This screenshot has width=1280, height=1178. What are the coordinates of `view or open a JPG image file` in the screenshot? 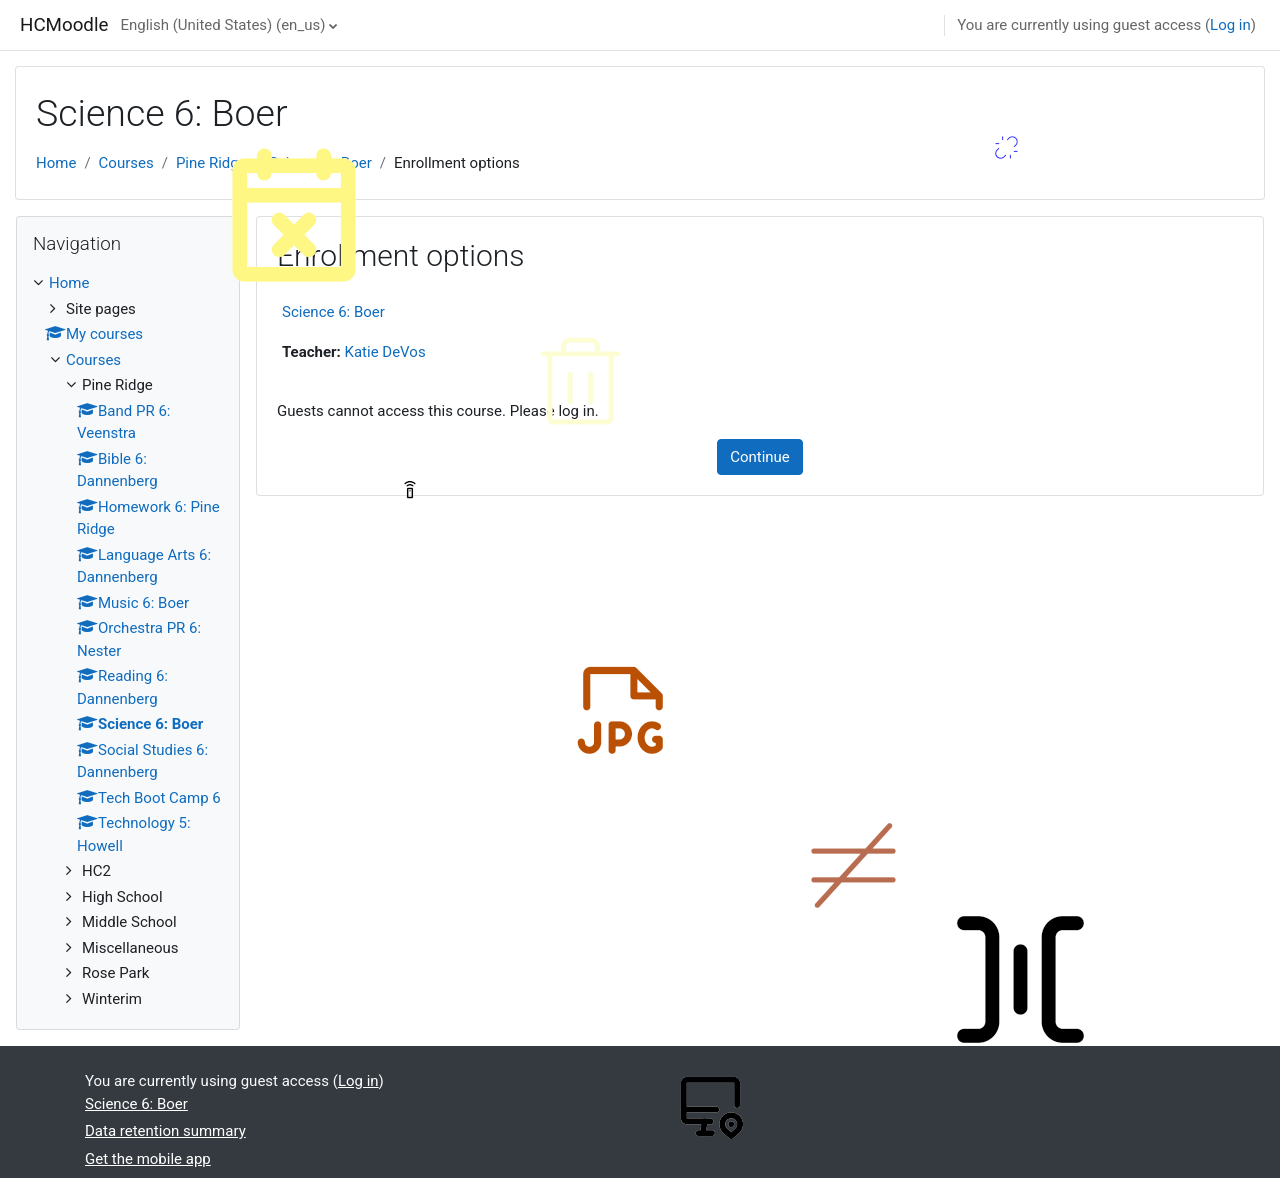 It's located at (623, 714).